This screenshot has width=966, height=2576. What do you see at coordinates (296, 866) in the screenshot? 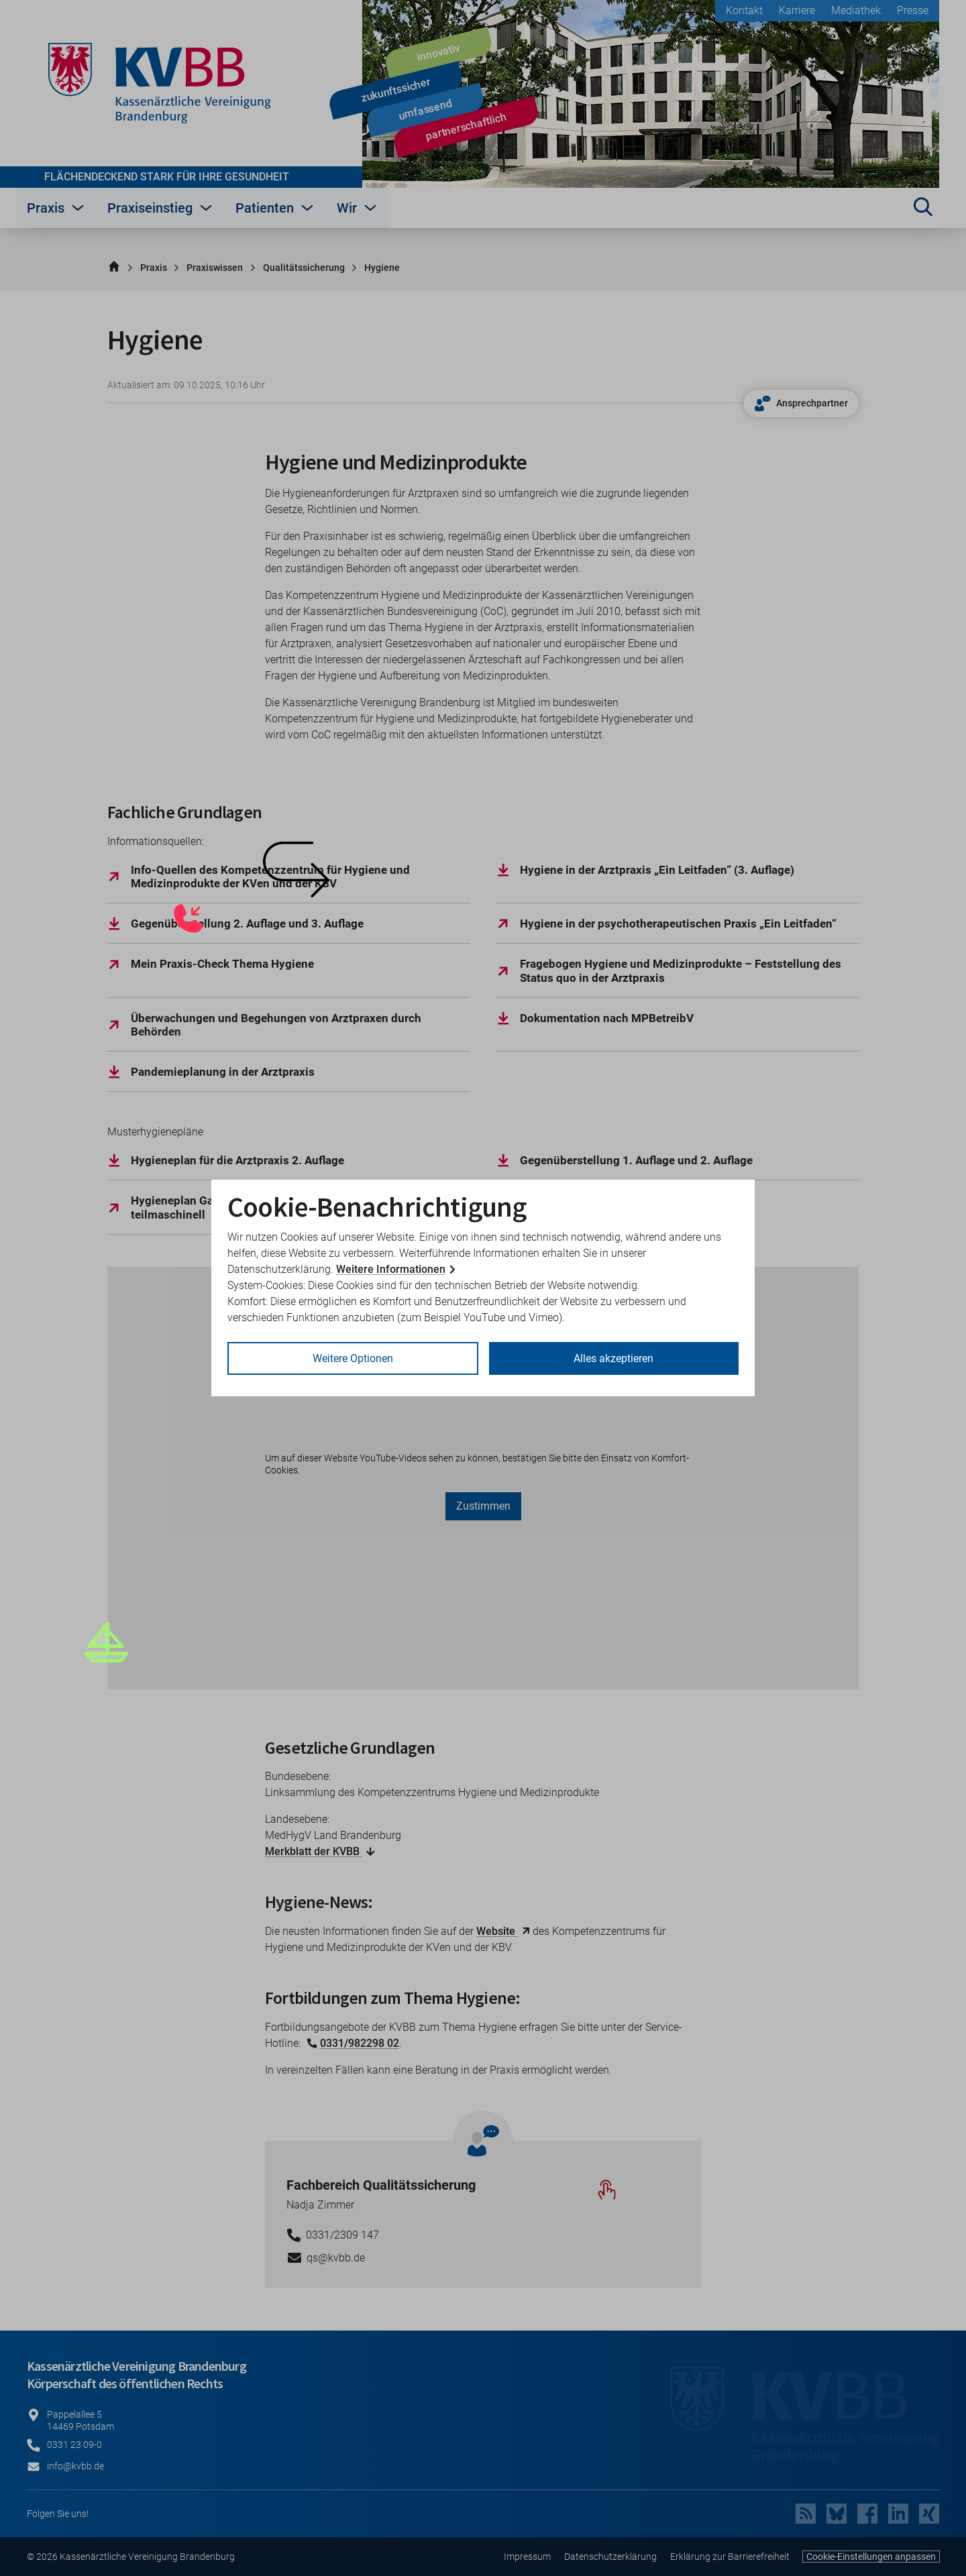
I see `redo or repeat last action` at bounding box center [296, 866].